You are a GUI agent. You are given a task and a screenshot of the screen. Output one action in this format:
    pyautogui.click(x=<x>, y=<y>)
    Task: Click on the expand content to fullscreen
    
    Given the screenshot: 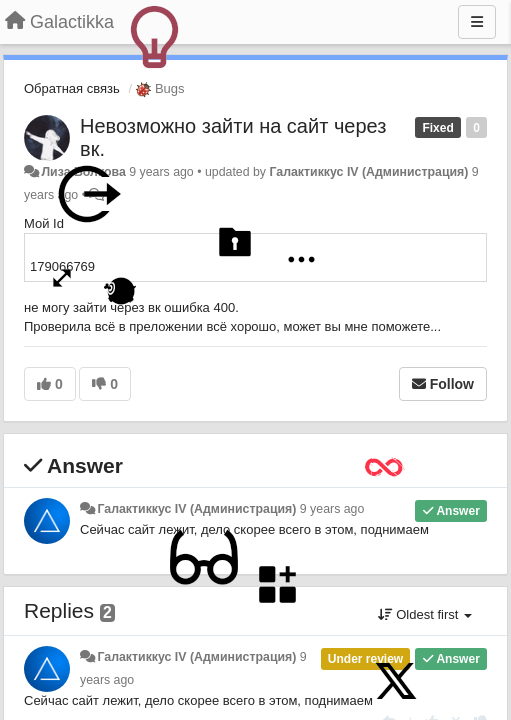 What is the action you would take?
    pyautogui.click(x=62, y=278)
    